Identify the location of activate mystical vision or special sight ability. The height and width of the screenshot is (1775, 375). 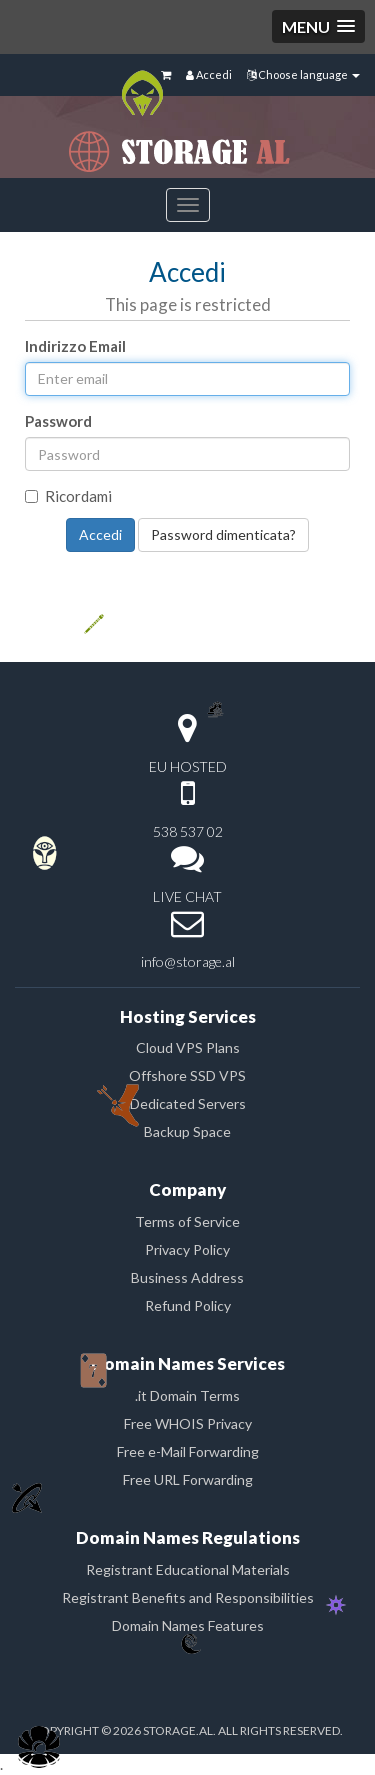
(45, 853).